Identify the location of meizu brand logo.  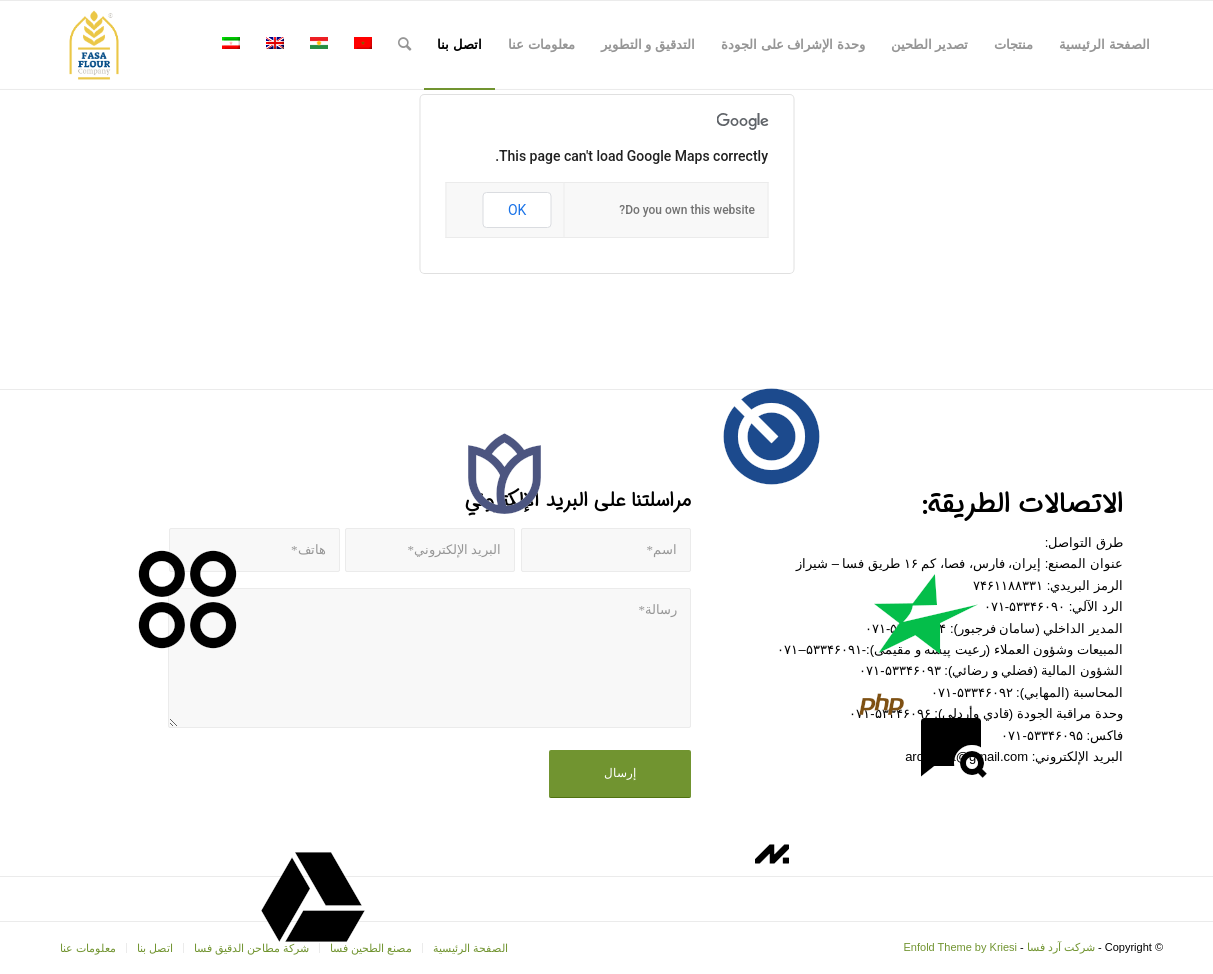
(772, 854).